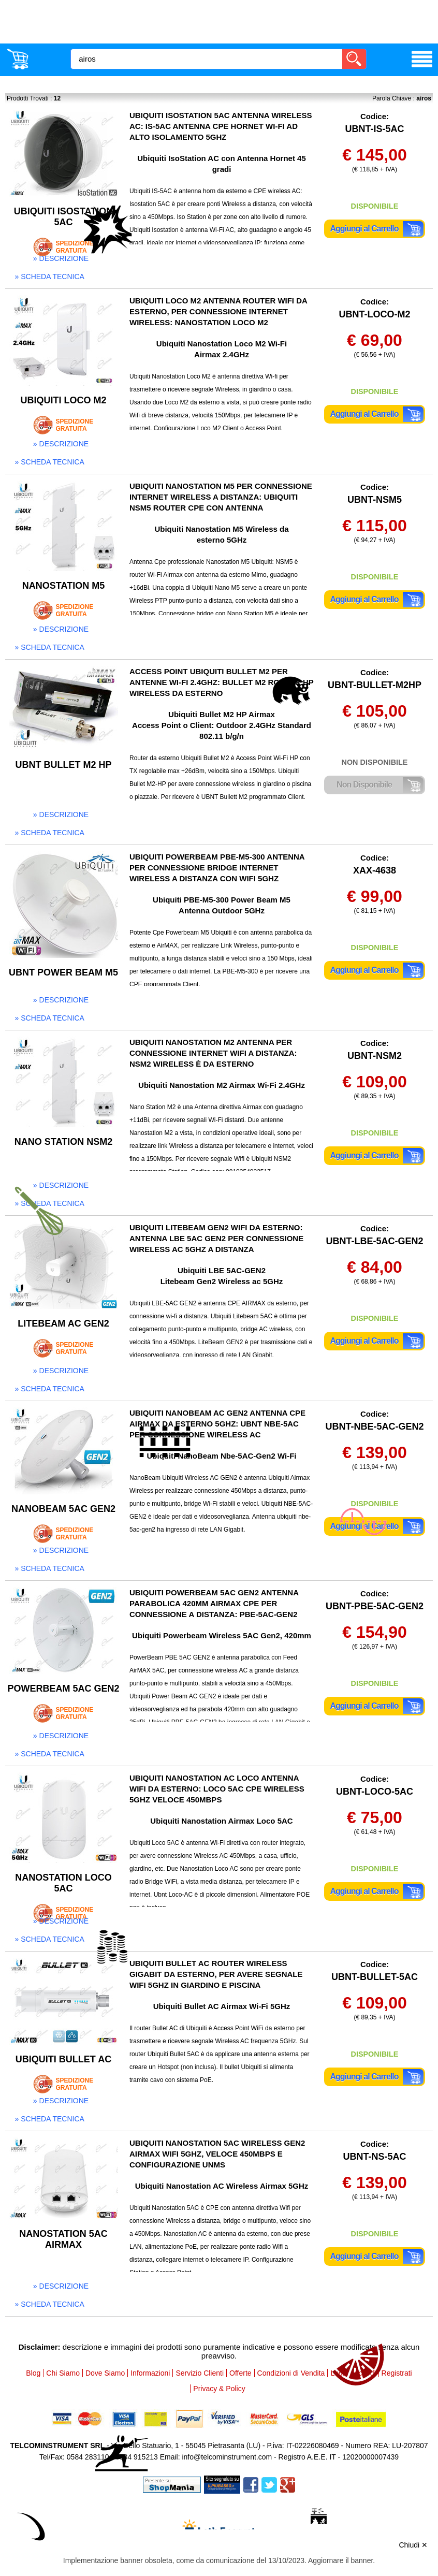 The height and width of the screenshot is (2576, 438). Describe the element at coordinates (108, 229) in the screenshot. I see `indicates a splat or impact effect in gameplay` at that location.